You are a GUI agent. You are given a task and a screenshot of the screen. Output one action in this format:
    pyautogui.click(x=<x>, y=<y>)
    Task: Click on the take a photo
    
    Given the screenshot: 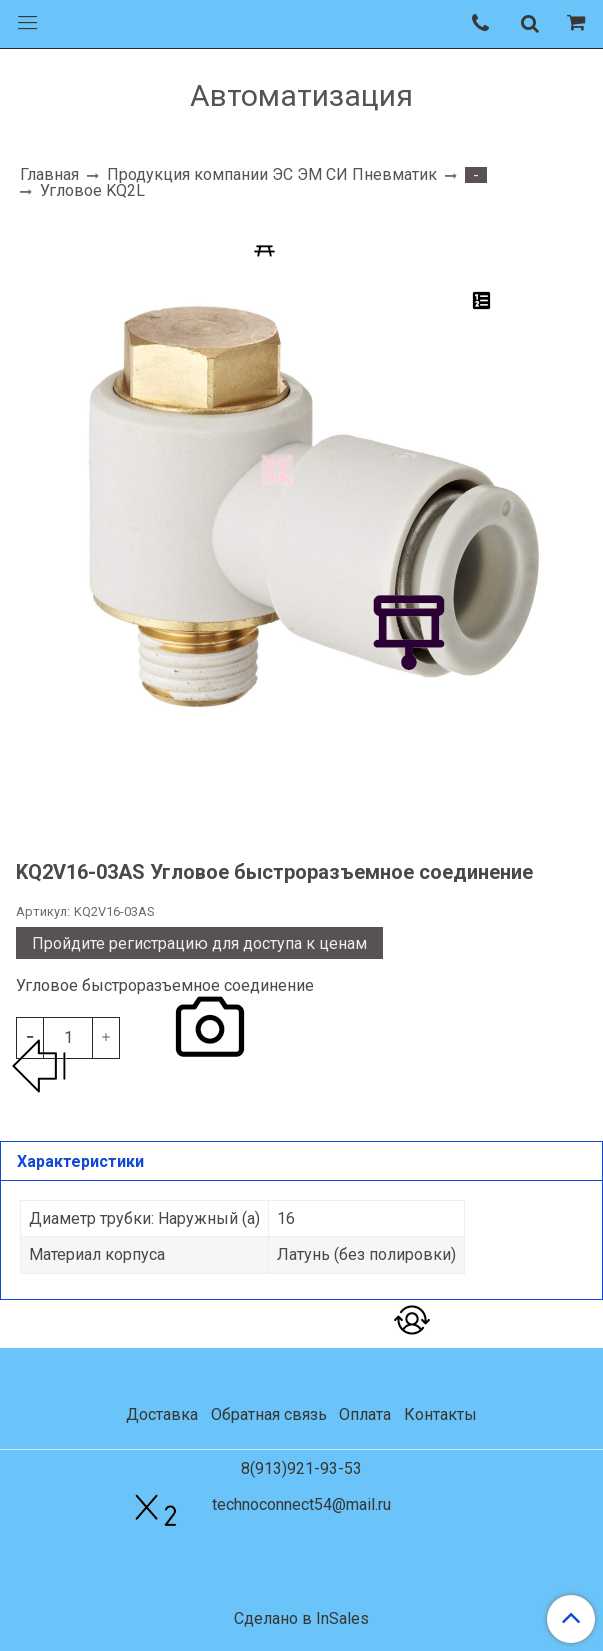 What is the action you would take?
    pyautogui.click(x=210, y=1028)
    